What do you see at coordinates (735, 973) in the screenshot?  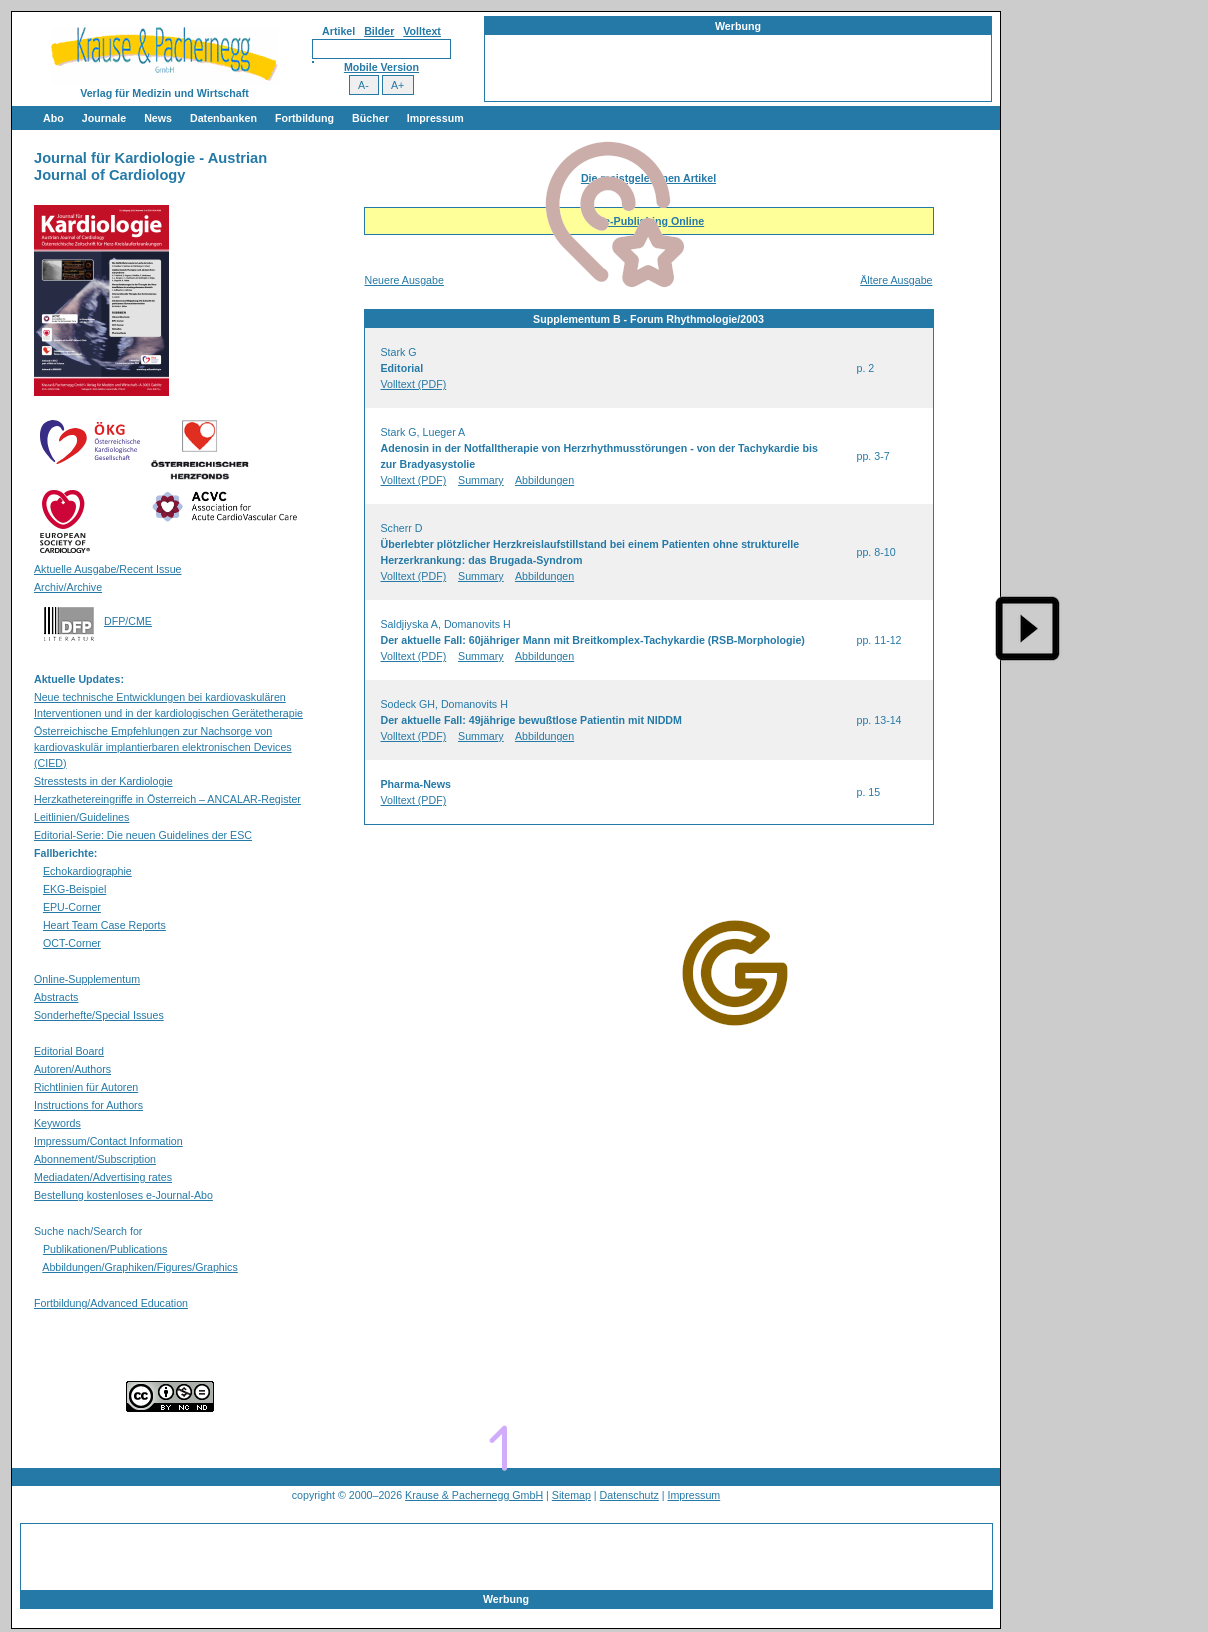 I see `sign in with Google` at bounding box center [735, 973].